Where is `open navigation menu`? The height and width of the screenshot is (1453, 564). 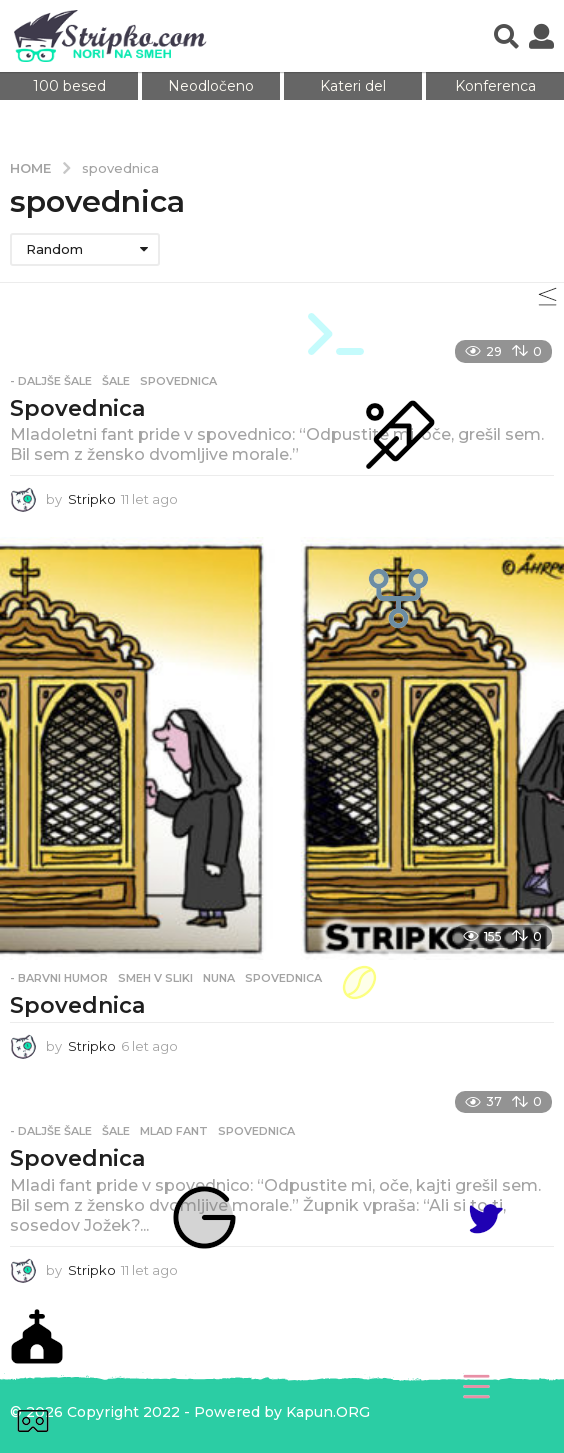 open navigation menu is located at coordinates (476, 1386).